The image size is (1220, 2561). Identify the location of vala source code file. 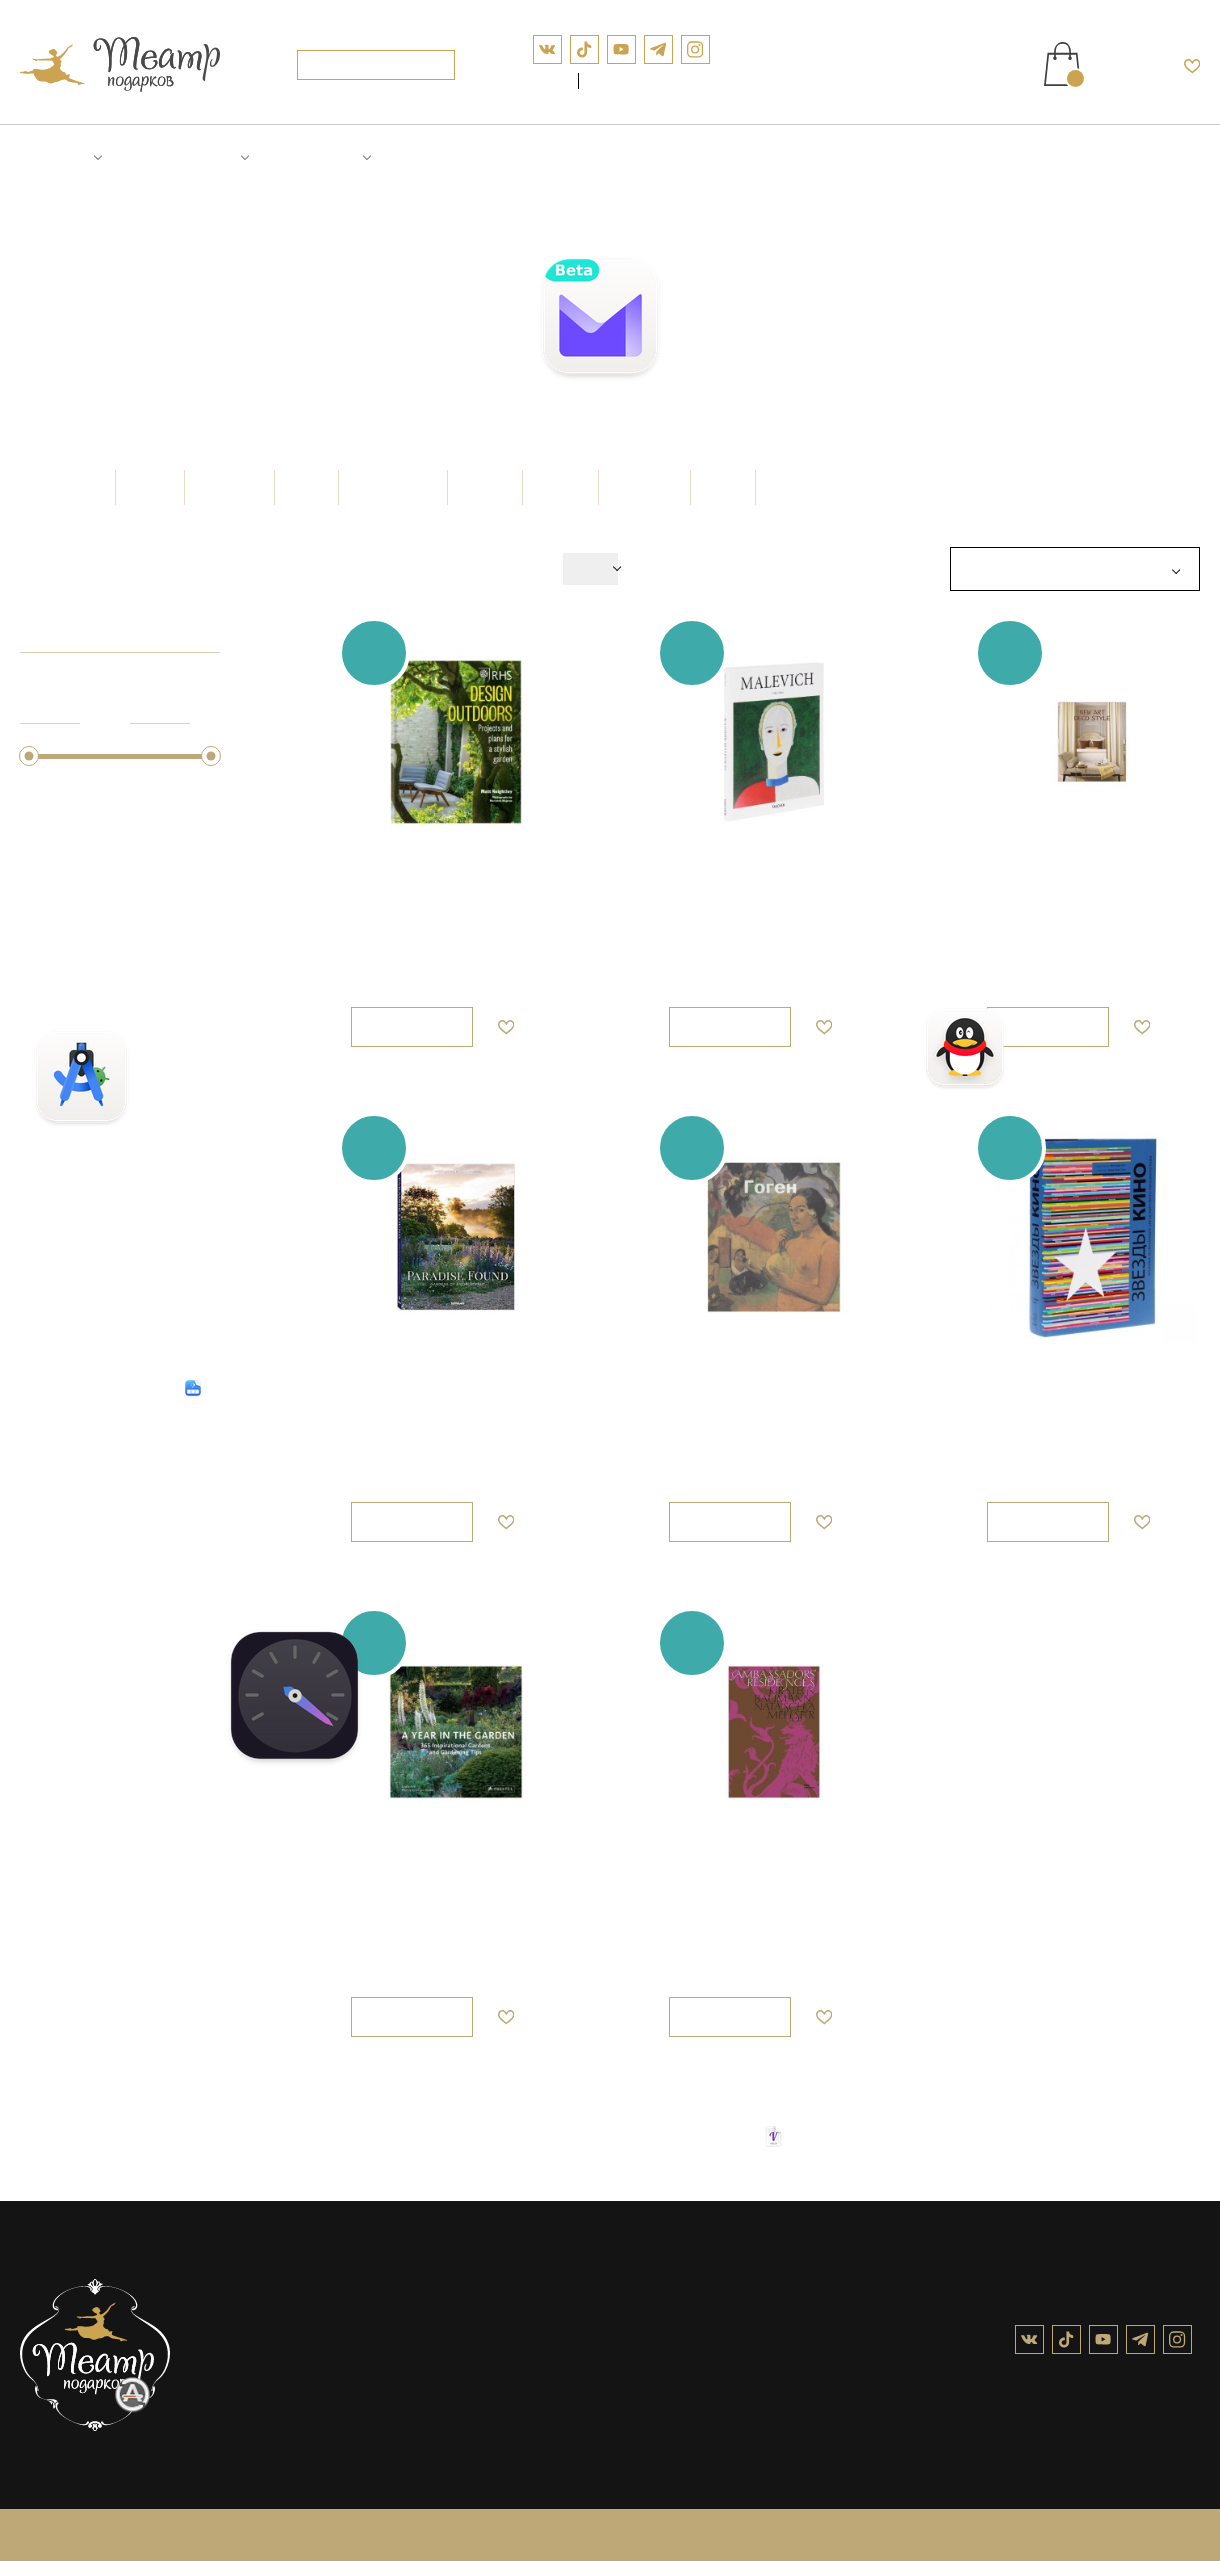
(773, 2136).